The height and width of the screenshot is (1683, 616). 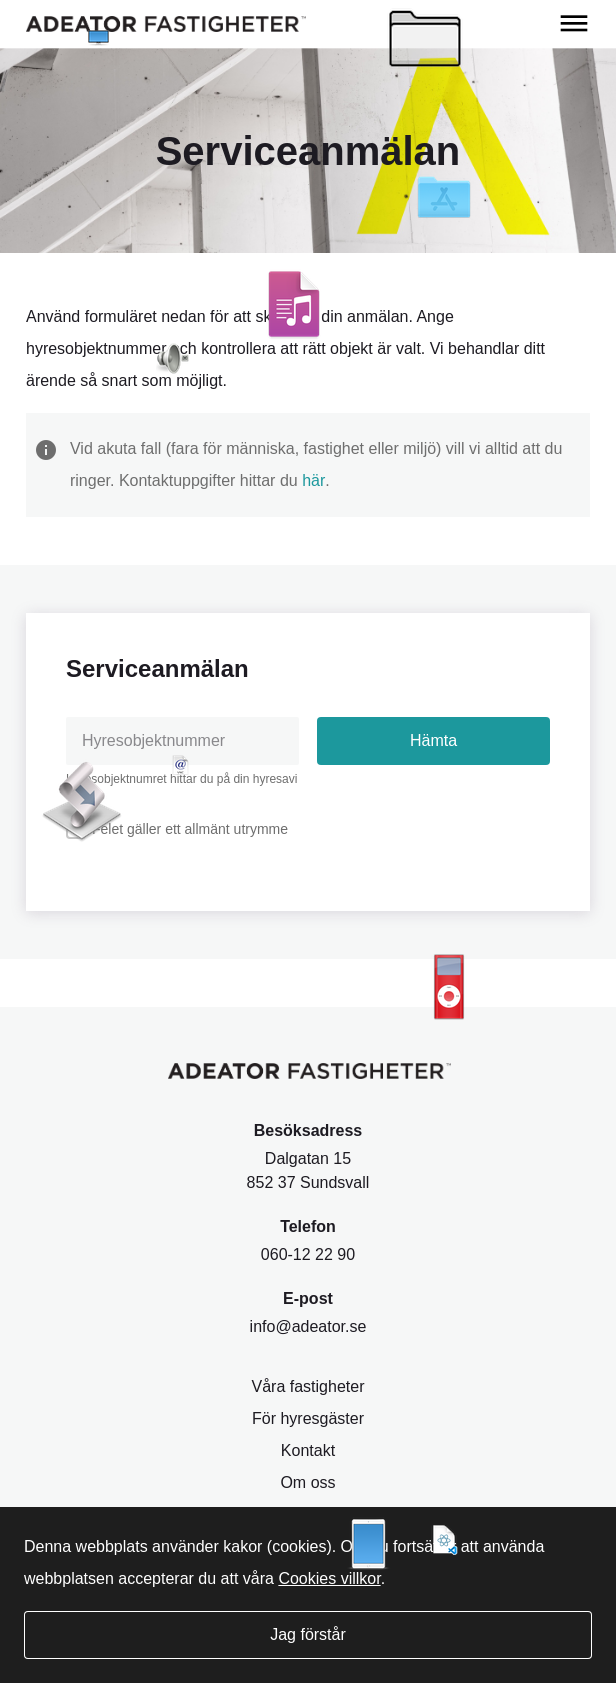 What do you see at coordinates (294, 304) in the screenshot?
I see `audio playlist file type indicator` at bounding box center [294, 304].